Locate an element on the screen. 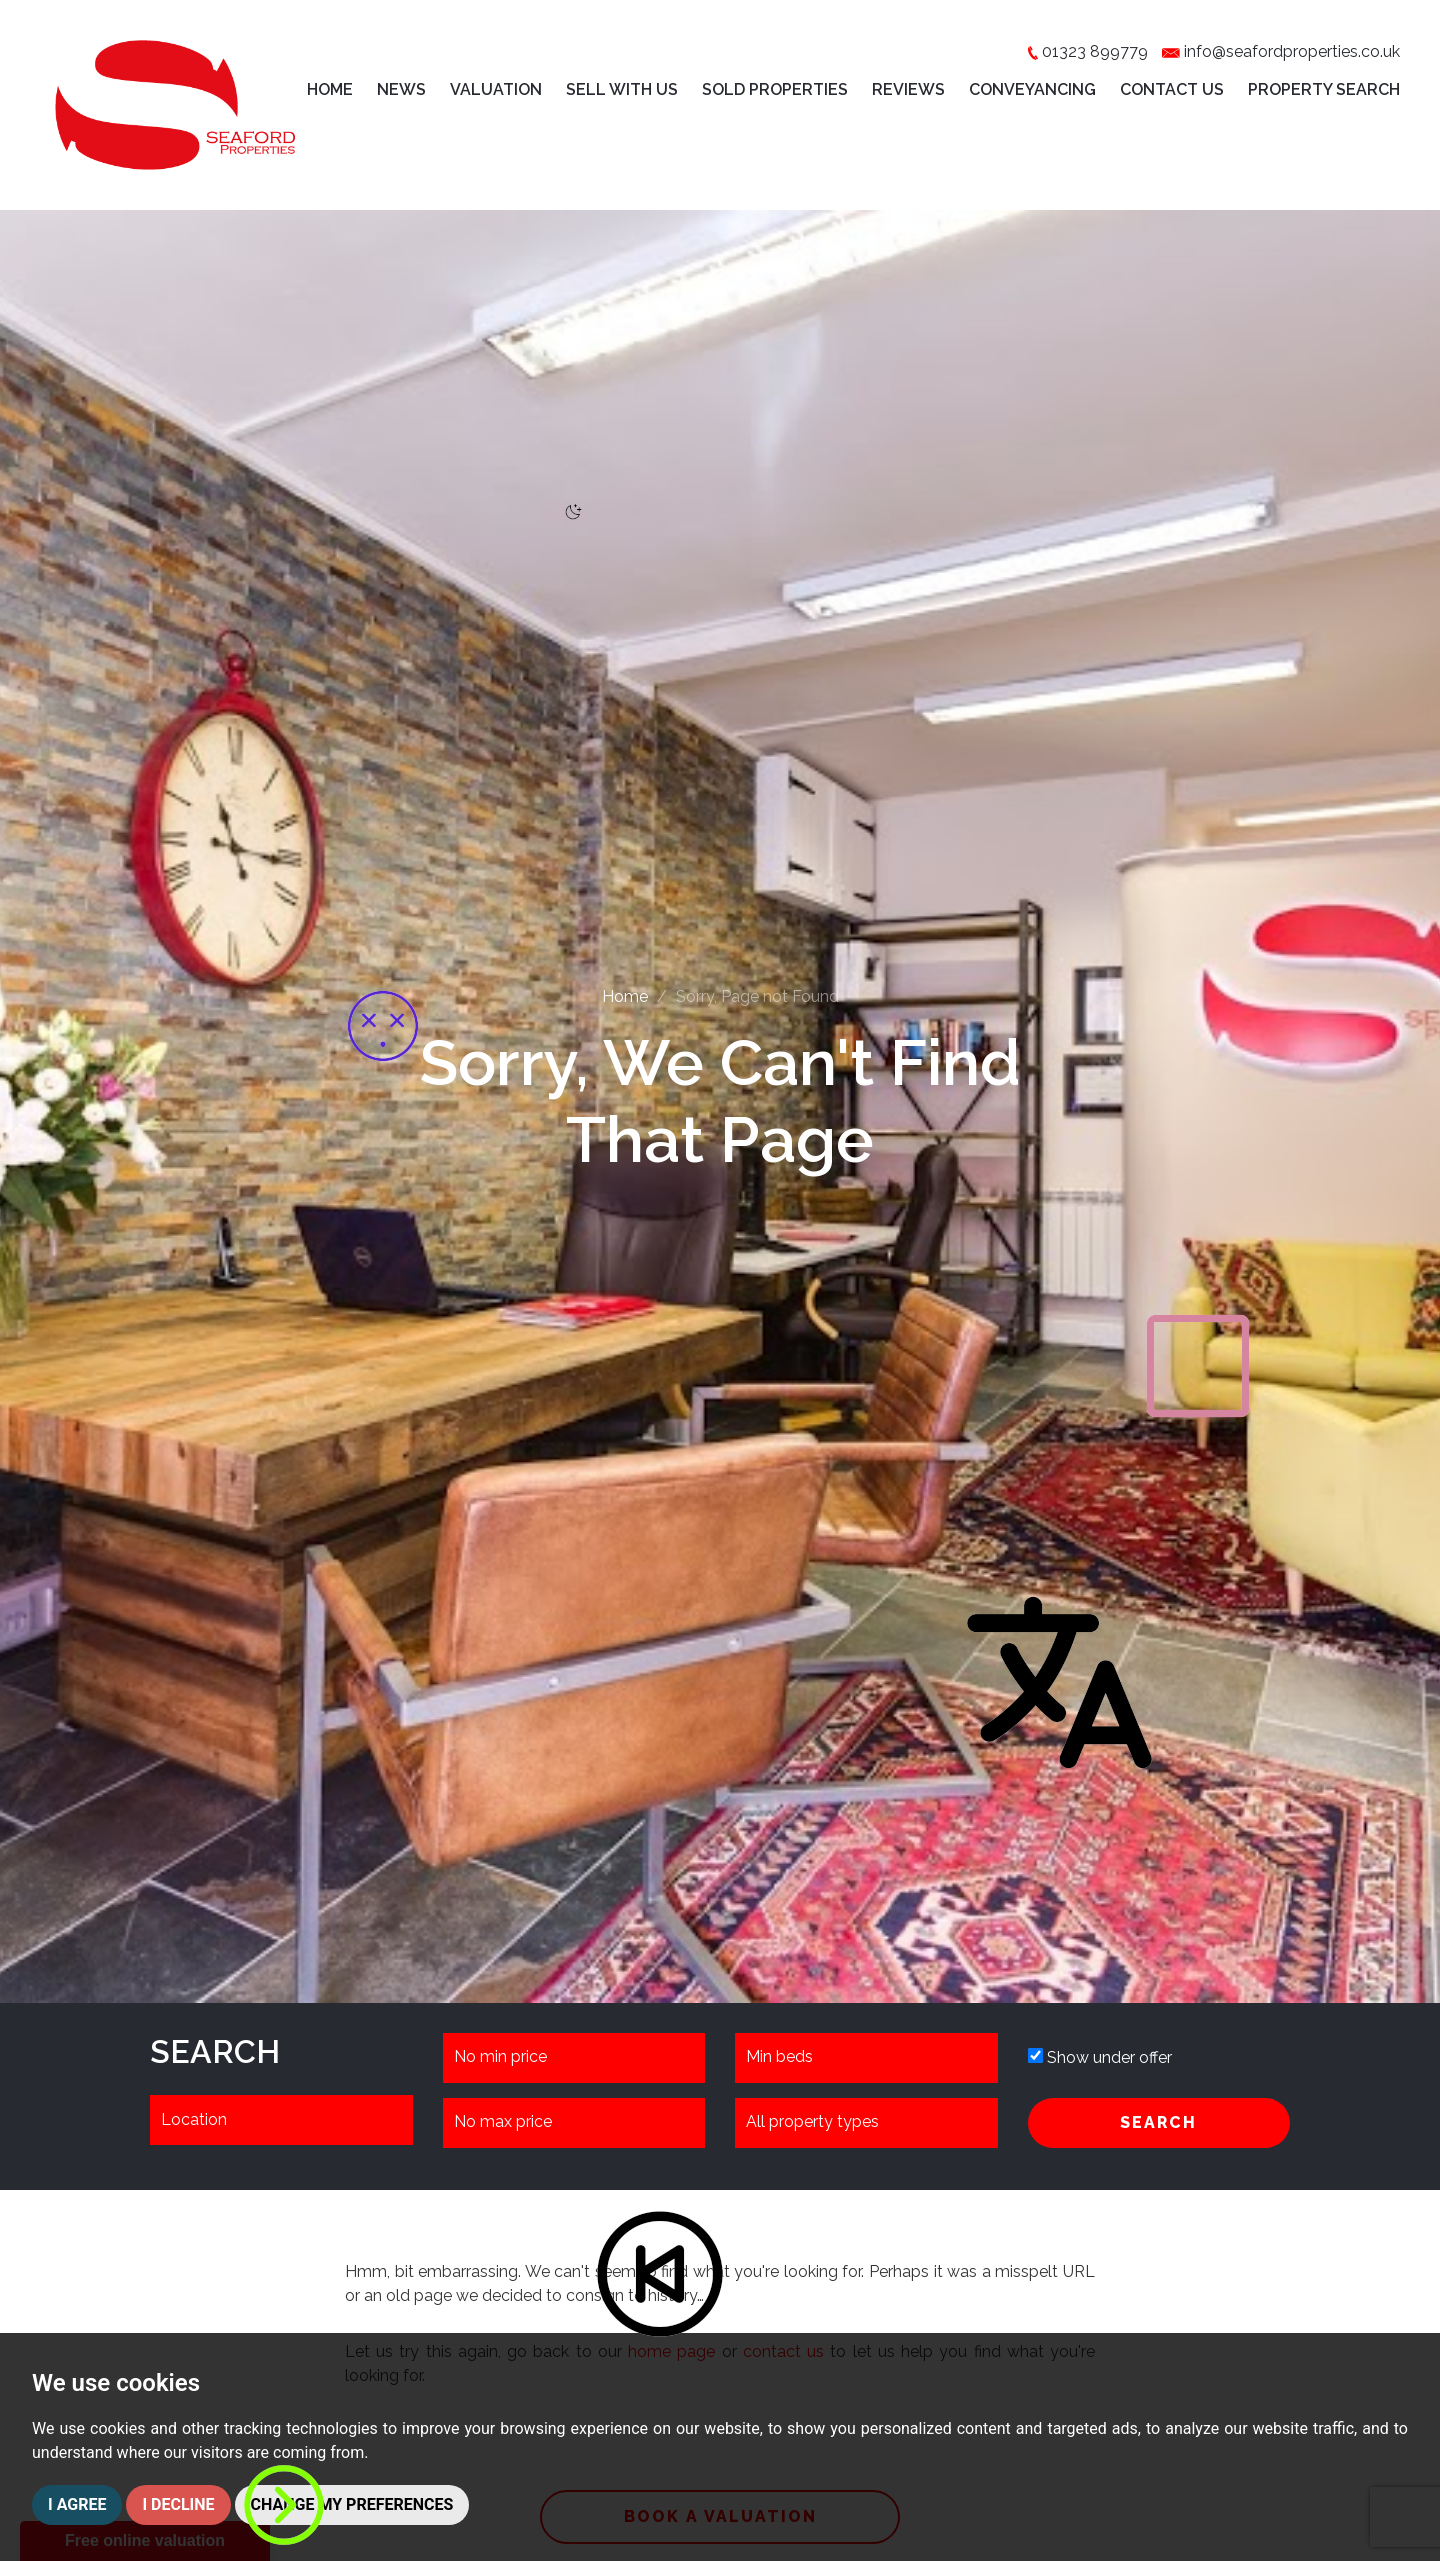 Image resolution: width=1440 pixels, height=2561 pixels. indicates an error or failed action is located at coordinates (383, 1026).